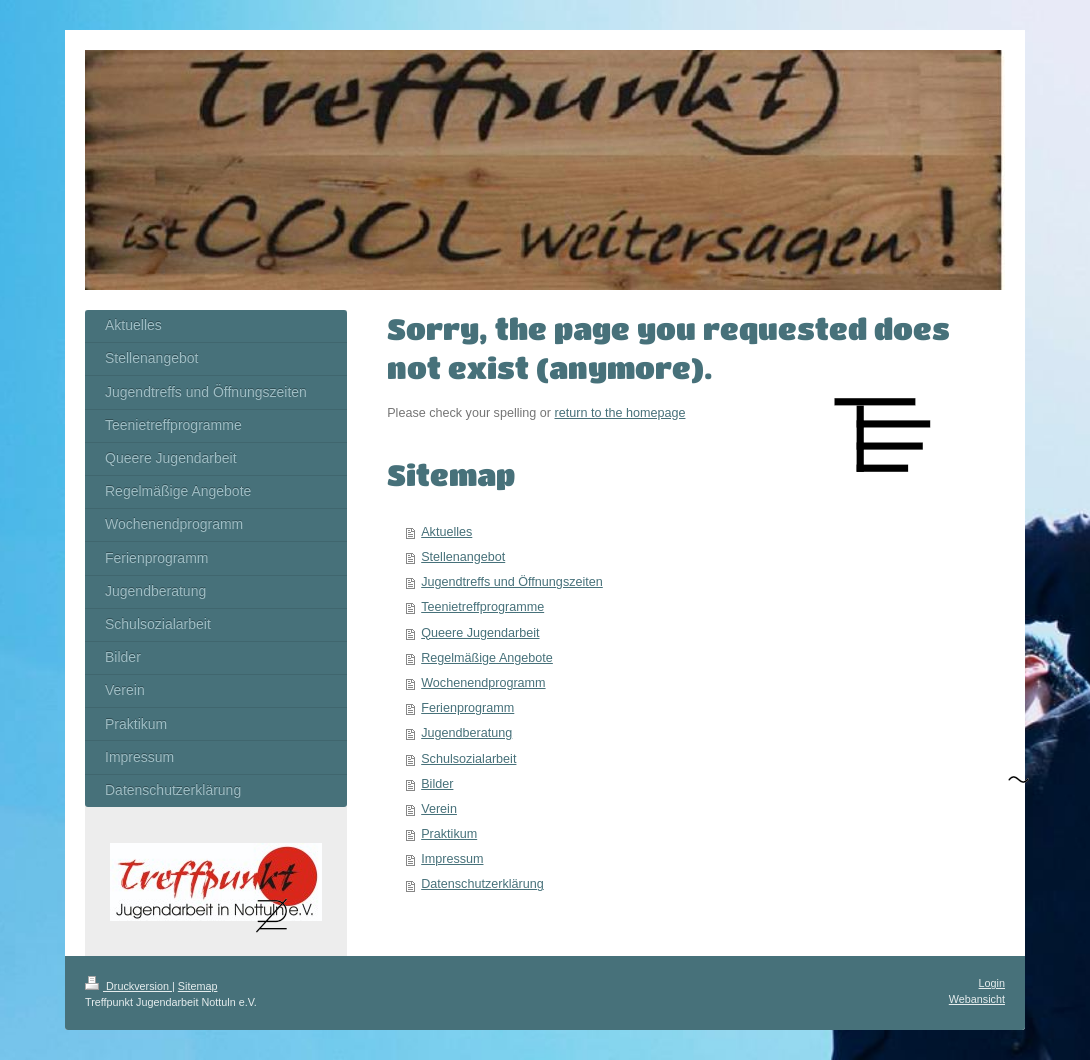 This screenshot has width=1090, height=1060. I want to click on indicates "not superset of" in mathematical notation, so click(271, 915).